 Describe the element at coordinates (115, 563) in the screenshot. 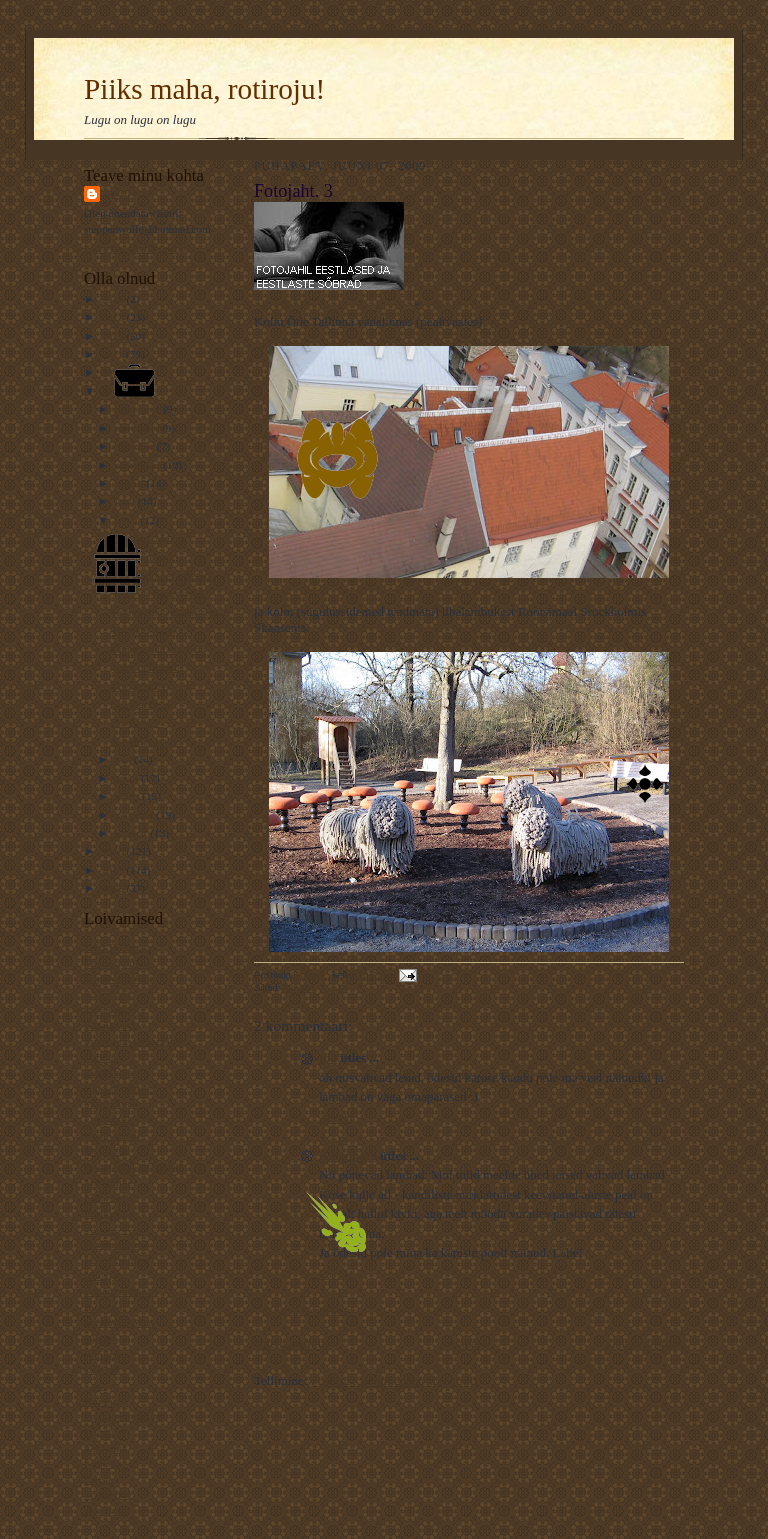

I see `enter or exit a room or building` at that location.